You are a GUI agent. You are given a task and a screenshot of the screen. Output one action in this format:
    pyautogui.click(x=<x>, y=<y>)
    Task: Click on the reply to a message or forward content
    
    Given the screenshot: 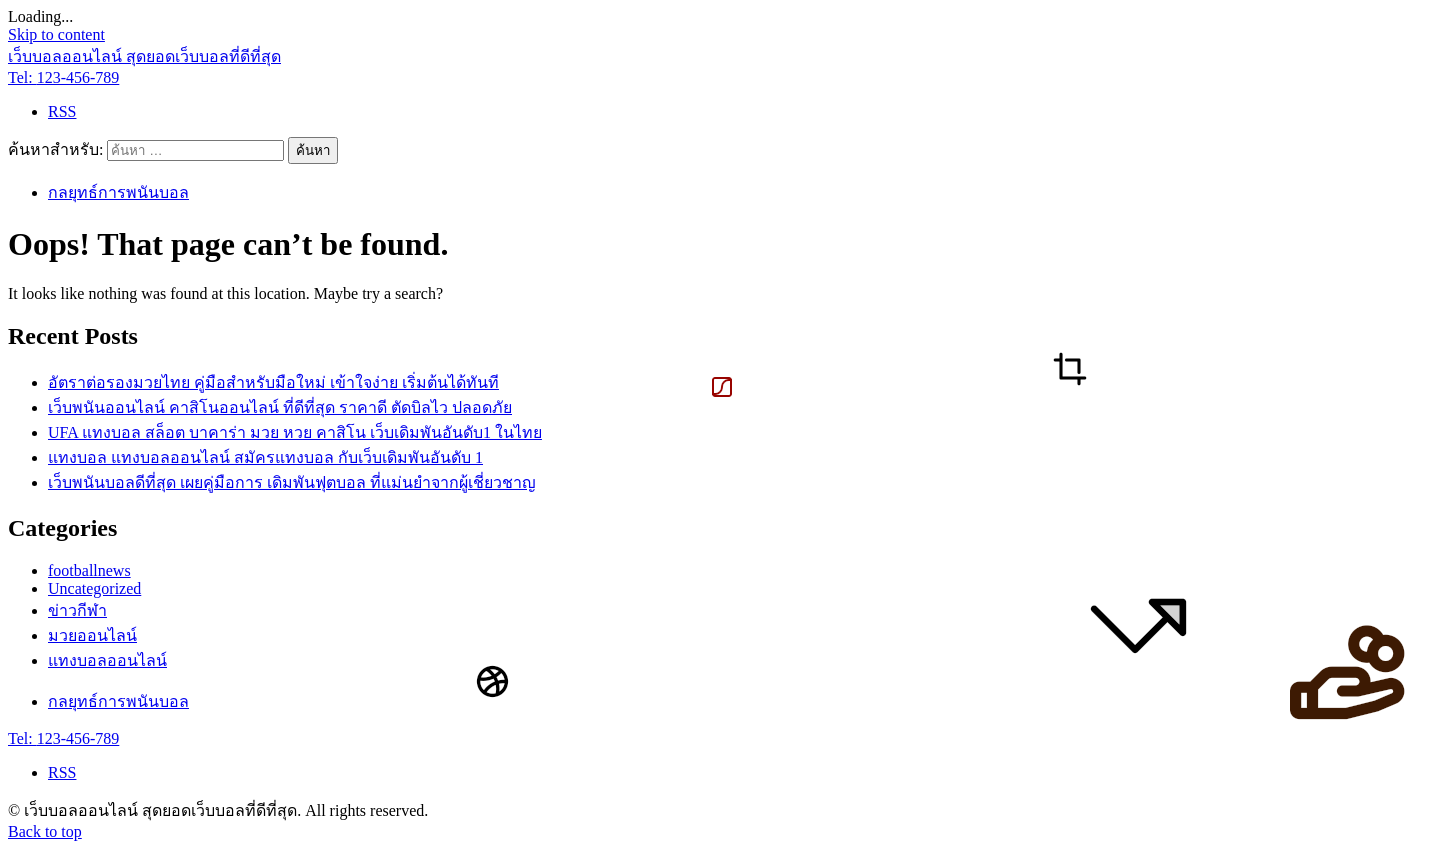 What is the action you would take?
    pyautogui.click(x=1138, y=622)
    